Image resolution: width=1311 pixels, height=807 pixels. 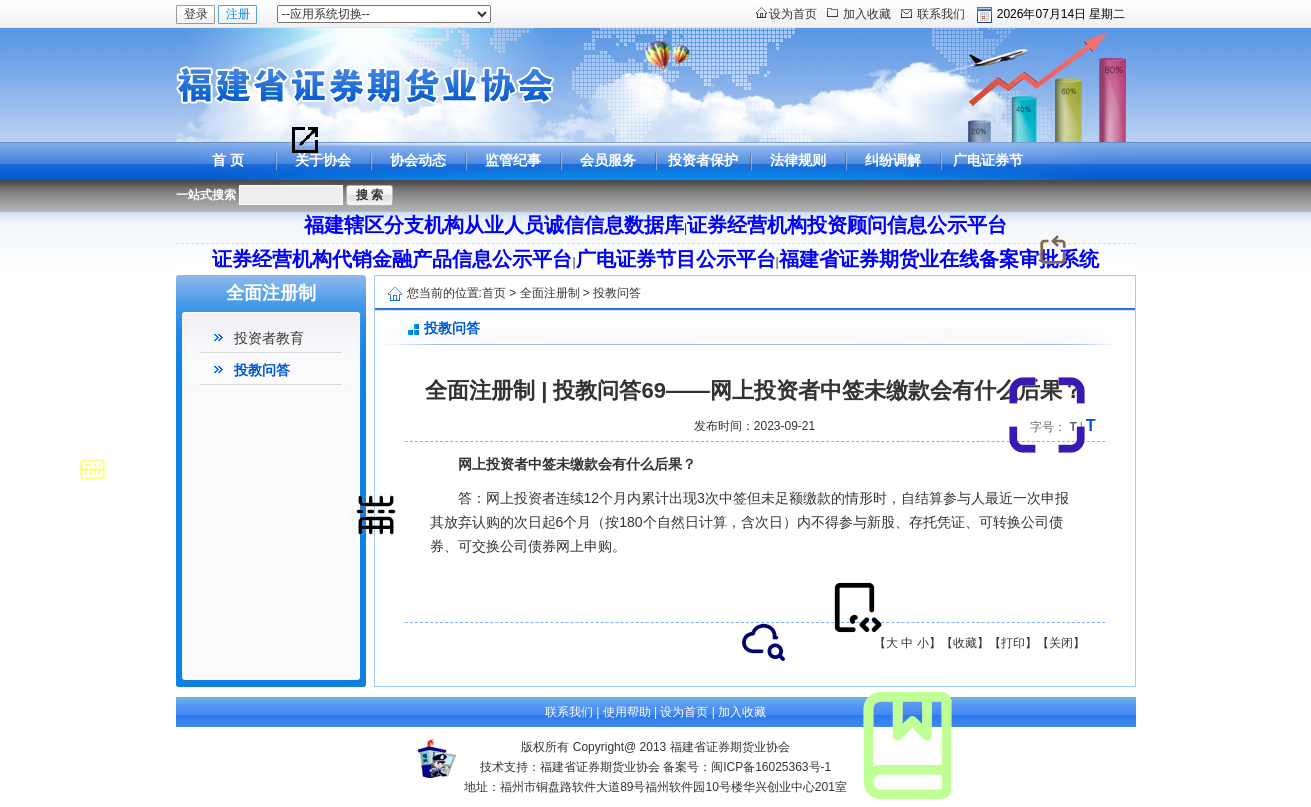 I want to click on scan a QR code or barcode, so click(x=1047, y=415).